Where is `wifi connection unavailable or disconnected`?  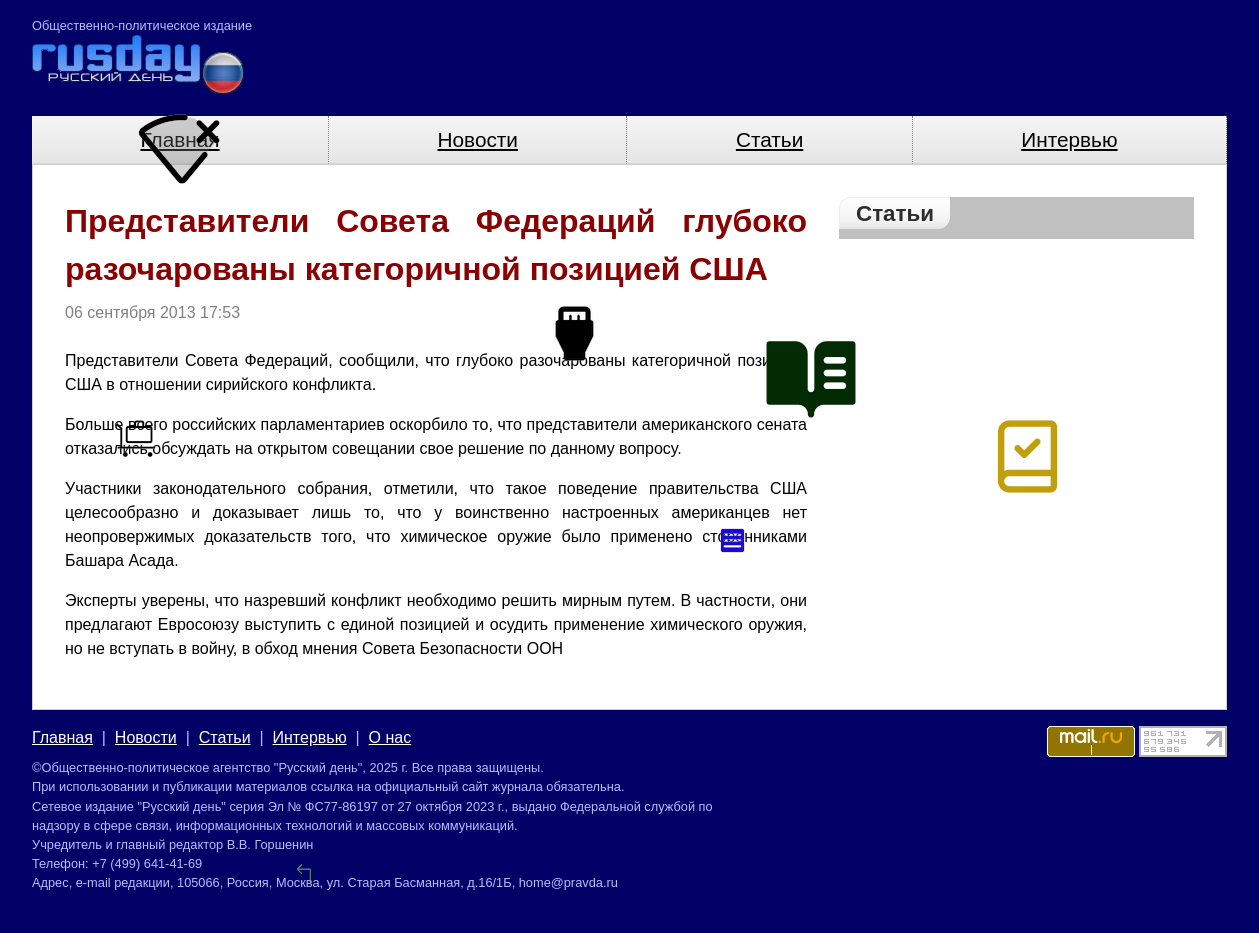
wifi connection unavailable or disconnected is located at coordinates (182, 149).